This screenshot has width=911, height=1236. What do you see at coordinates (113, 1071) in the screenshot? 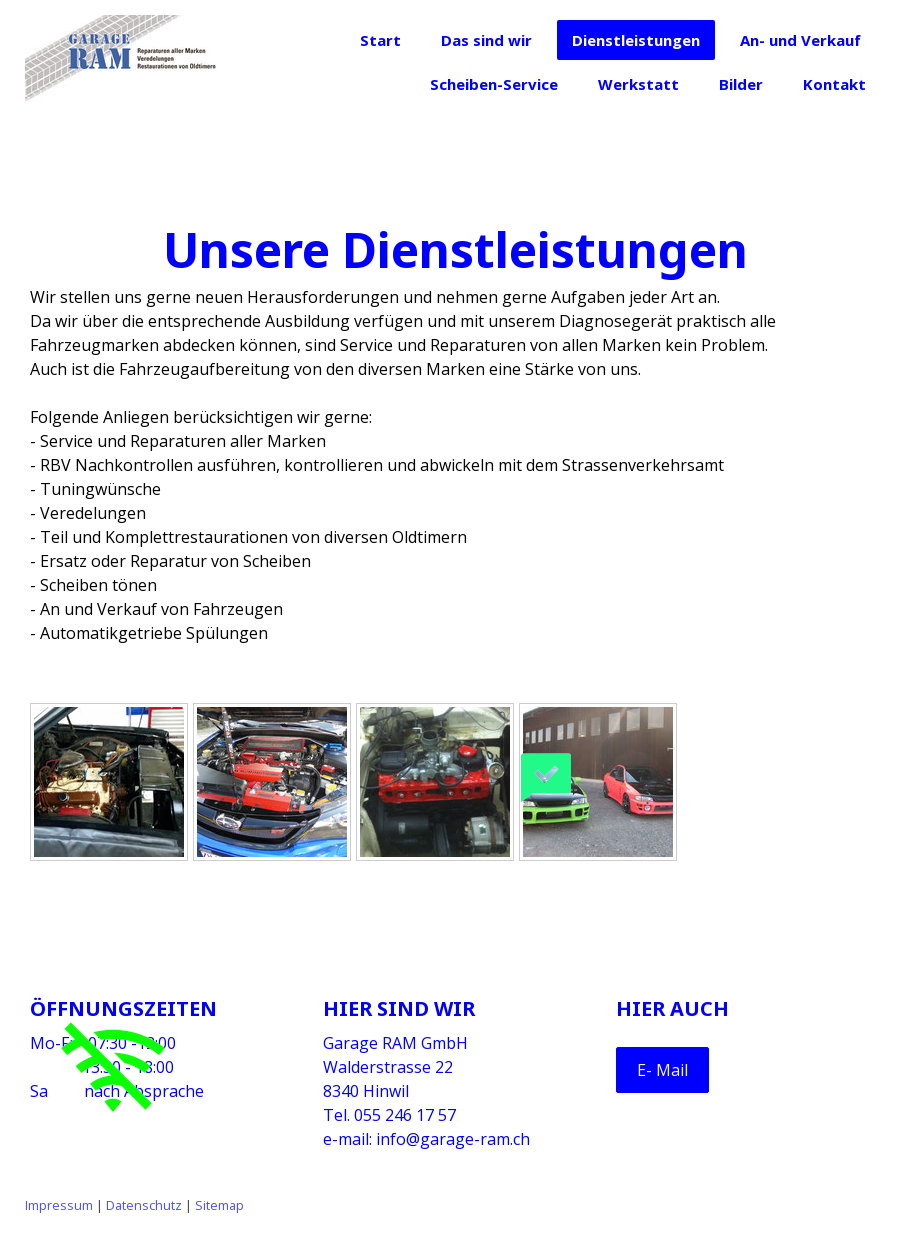
I see `indicates no wifi connection available` at bounding box center [113, 1071].